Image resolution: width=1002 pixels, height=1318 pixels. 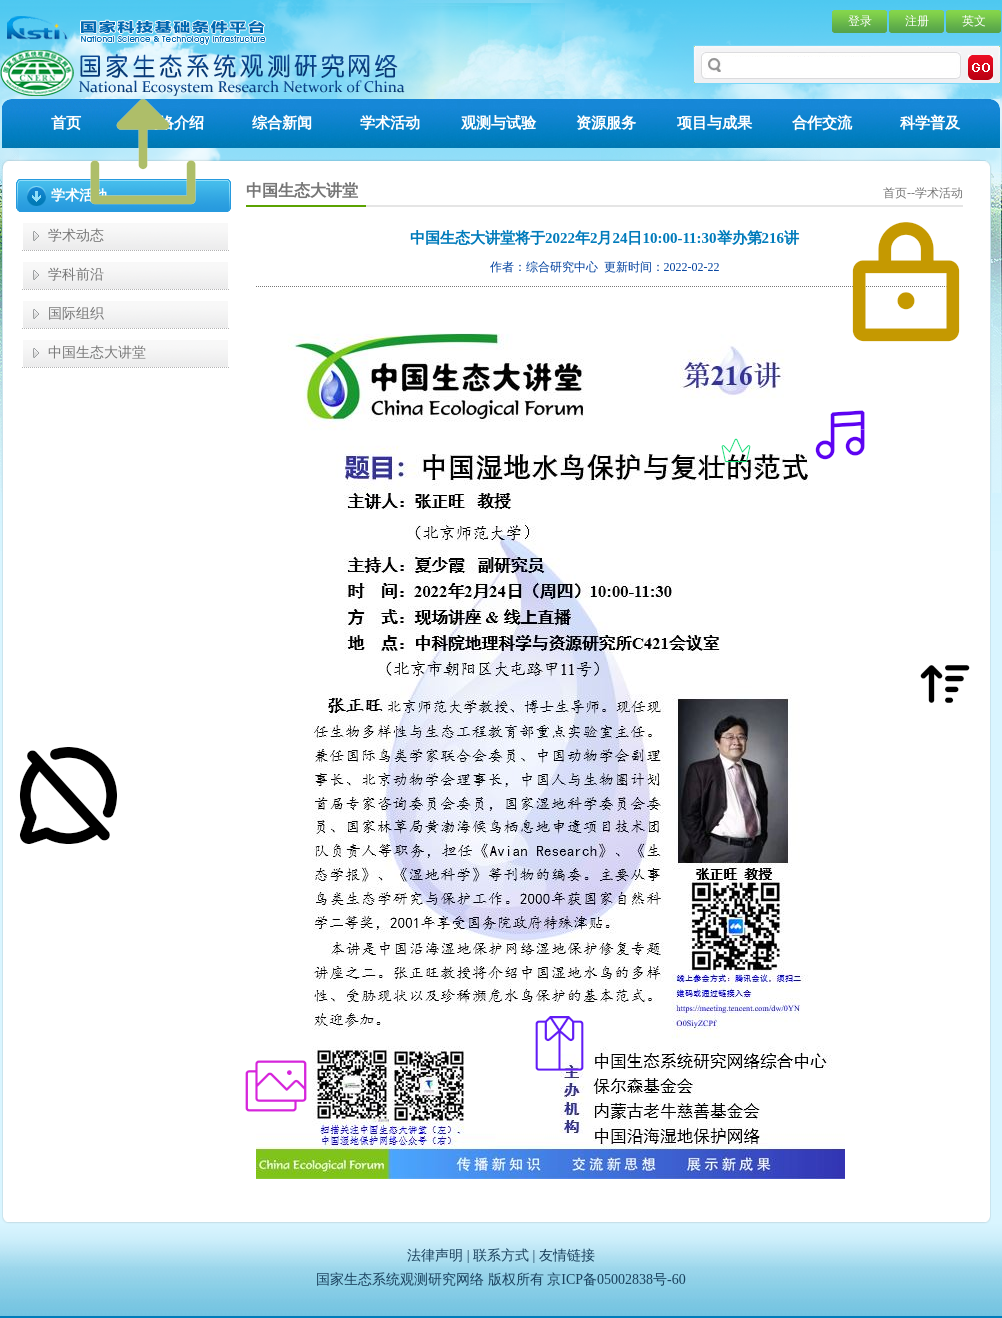 What do you see at coordinates (276, 1086) in the screenshot?
I see `view photo gallery` at bounding box center [276, 1086].